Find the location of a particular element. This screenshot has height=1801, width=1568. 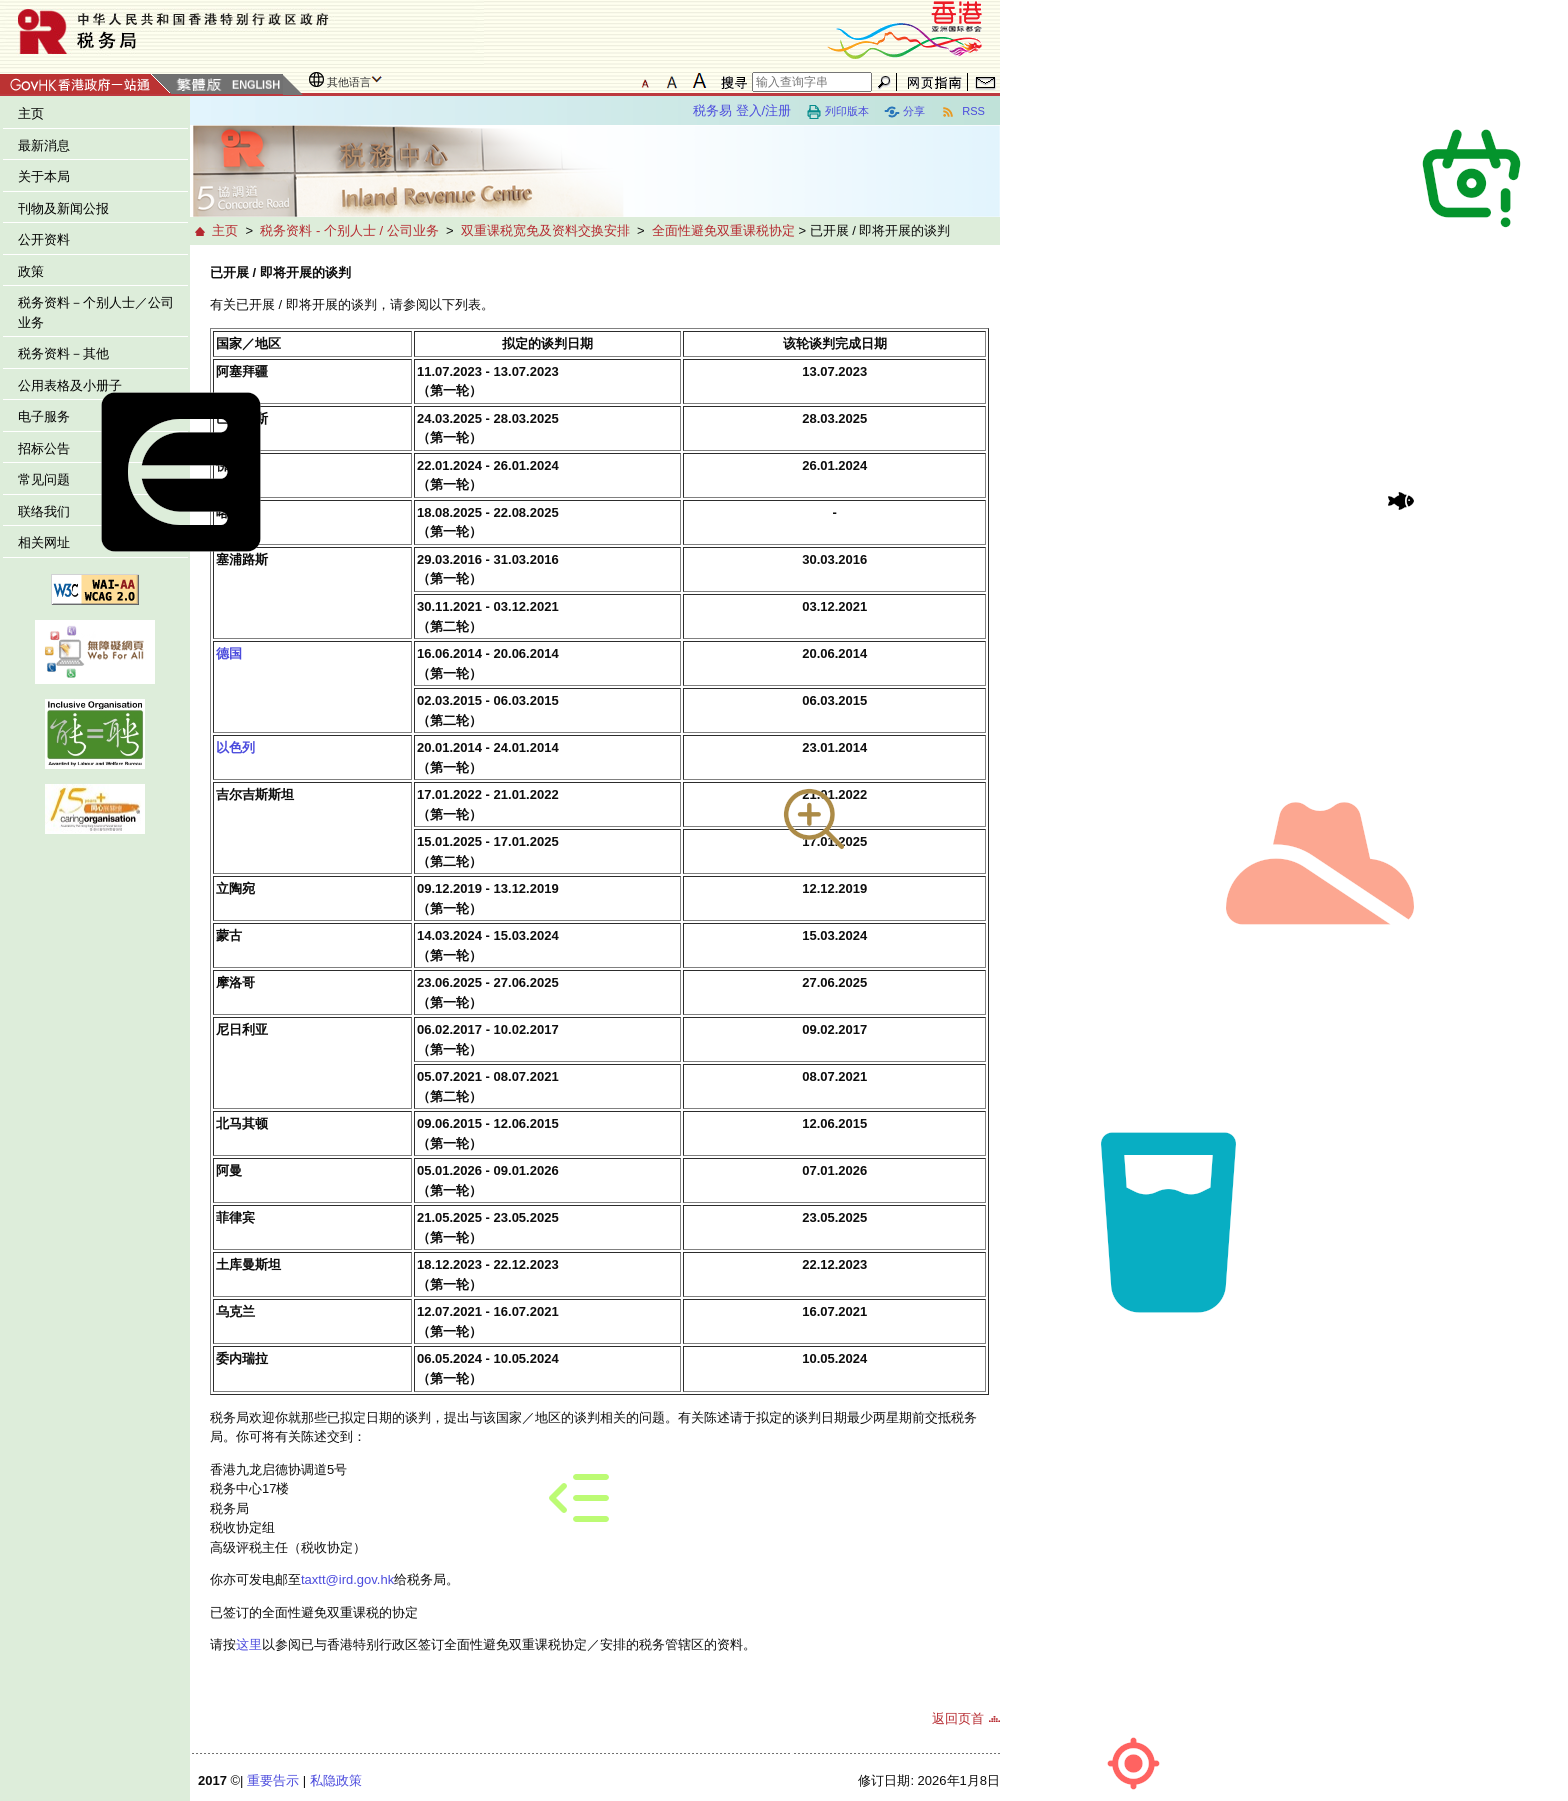

indicates set membership in mathematical notation is located at coordinates (181, 472).